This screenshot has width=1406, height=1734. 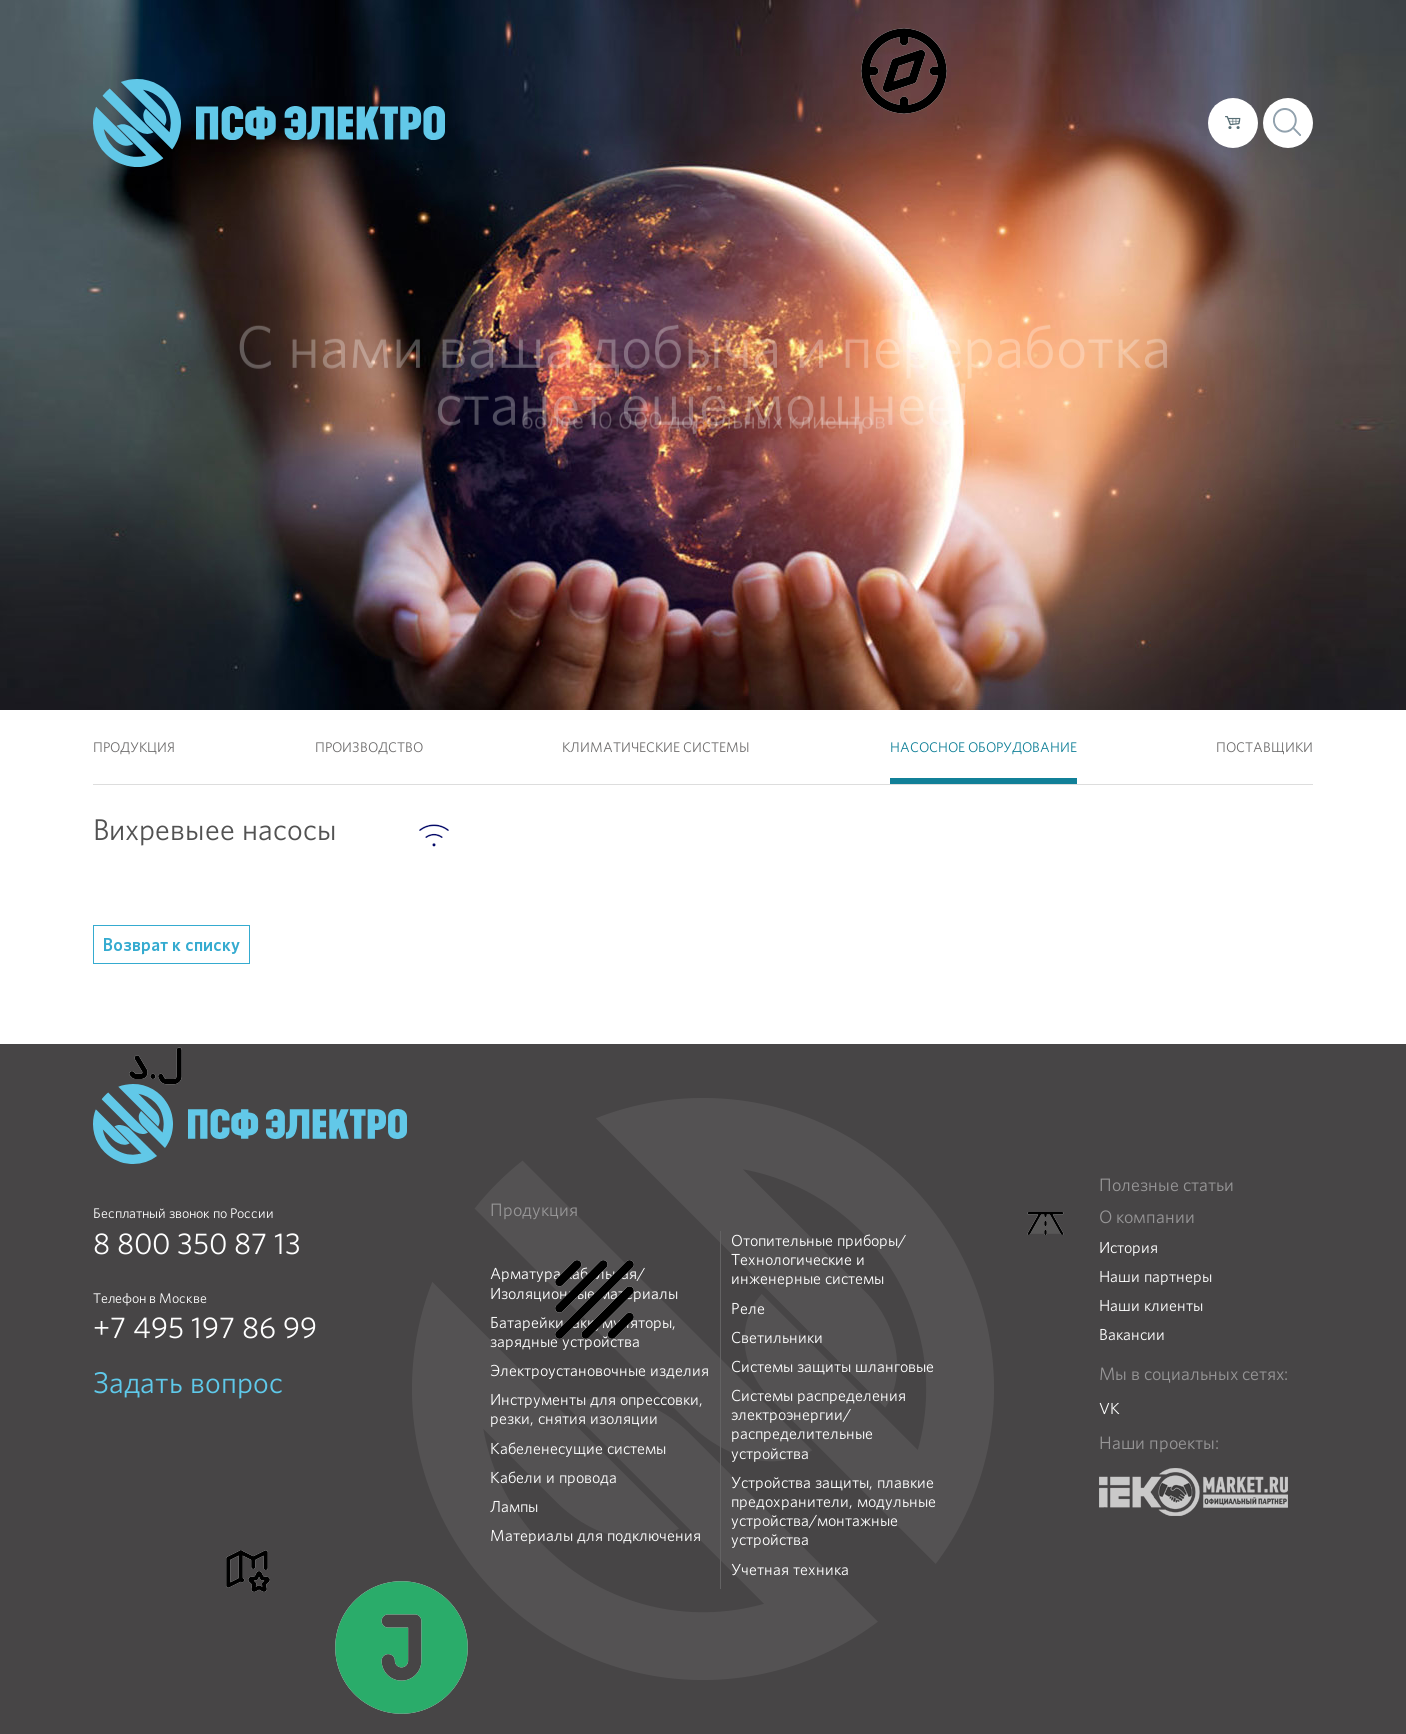 What do you see at coordinates (155, 1068) in the screenshot?
I see `represents Libyan dinar currency` at bounding box center [155, 1068].